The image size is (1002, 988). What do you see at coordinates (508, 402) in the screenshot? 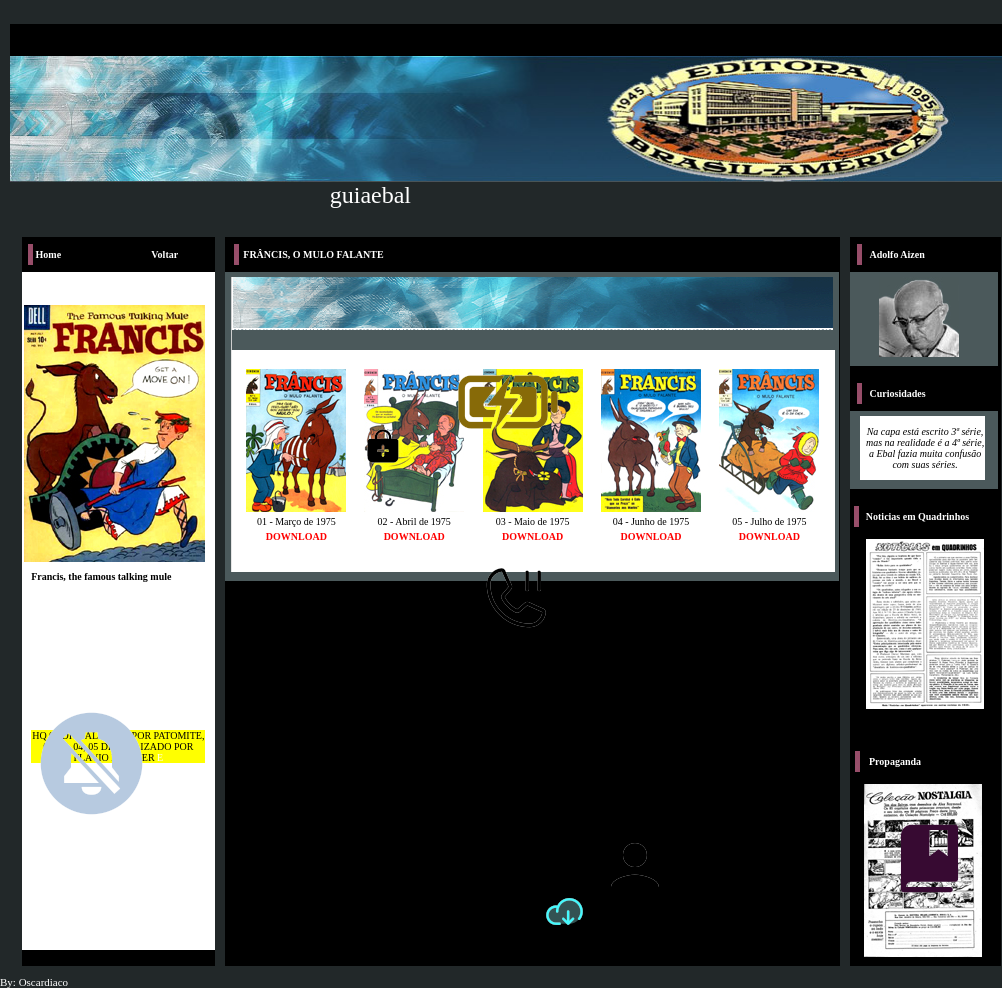
I see `indicates device is currently charging` at bounding box center [508, 402].